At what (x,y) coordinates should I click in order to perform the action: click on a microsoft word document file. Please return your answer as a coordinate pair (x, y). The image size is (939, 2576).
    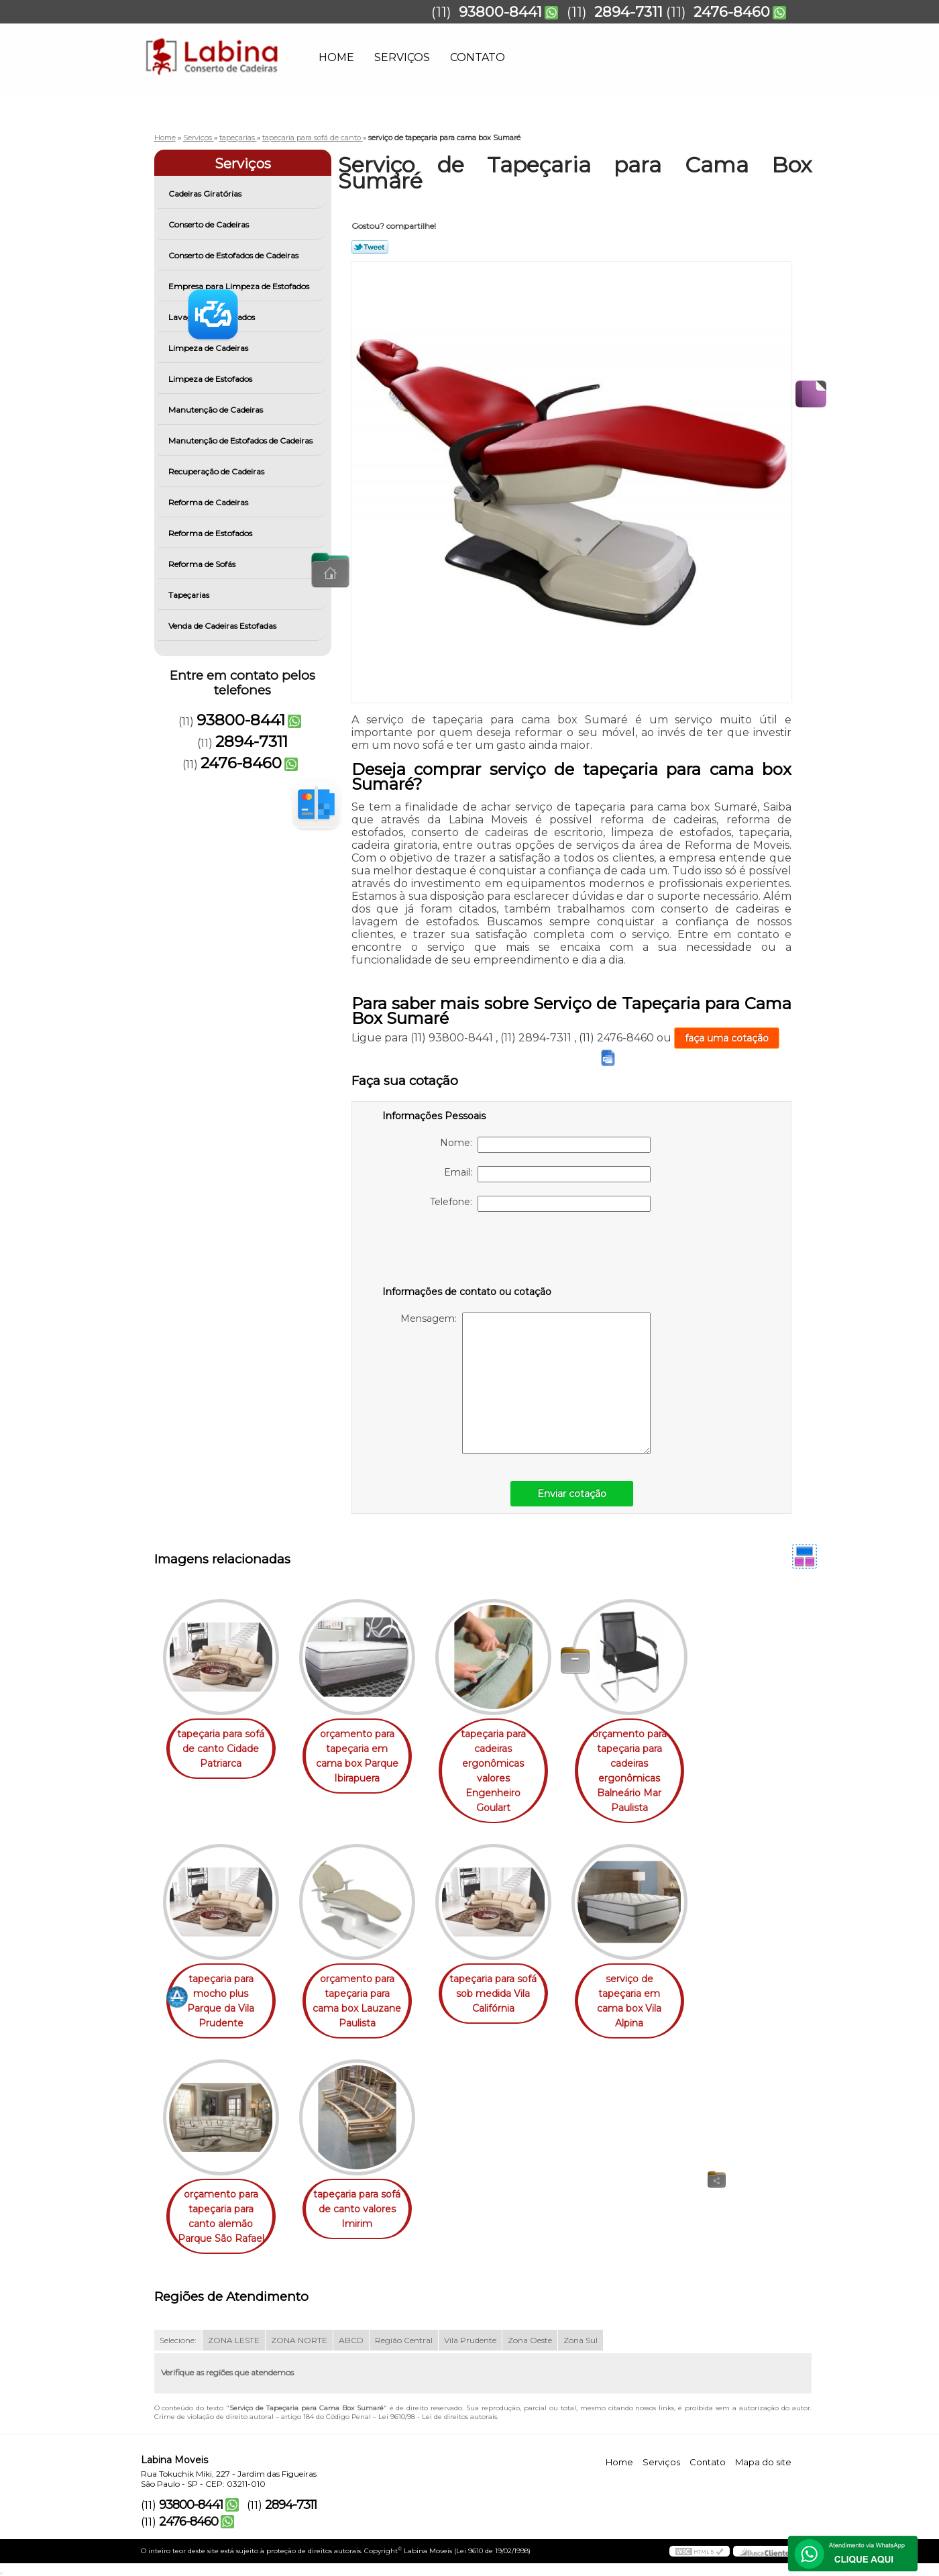
    Looking at the image, I should click on (608, 1058).